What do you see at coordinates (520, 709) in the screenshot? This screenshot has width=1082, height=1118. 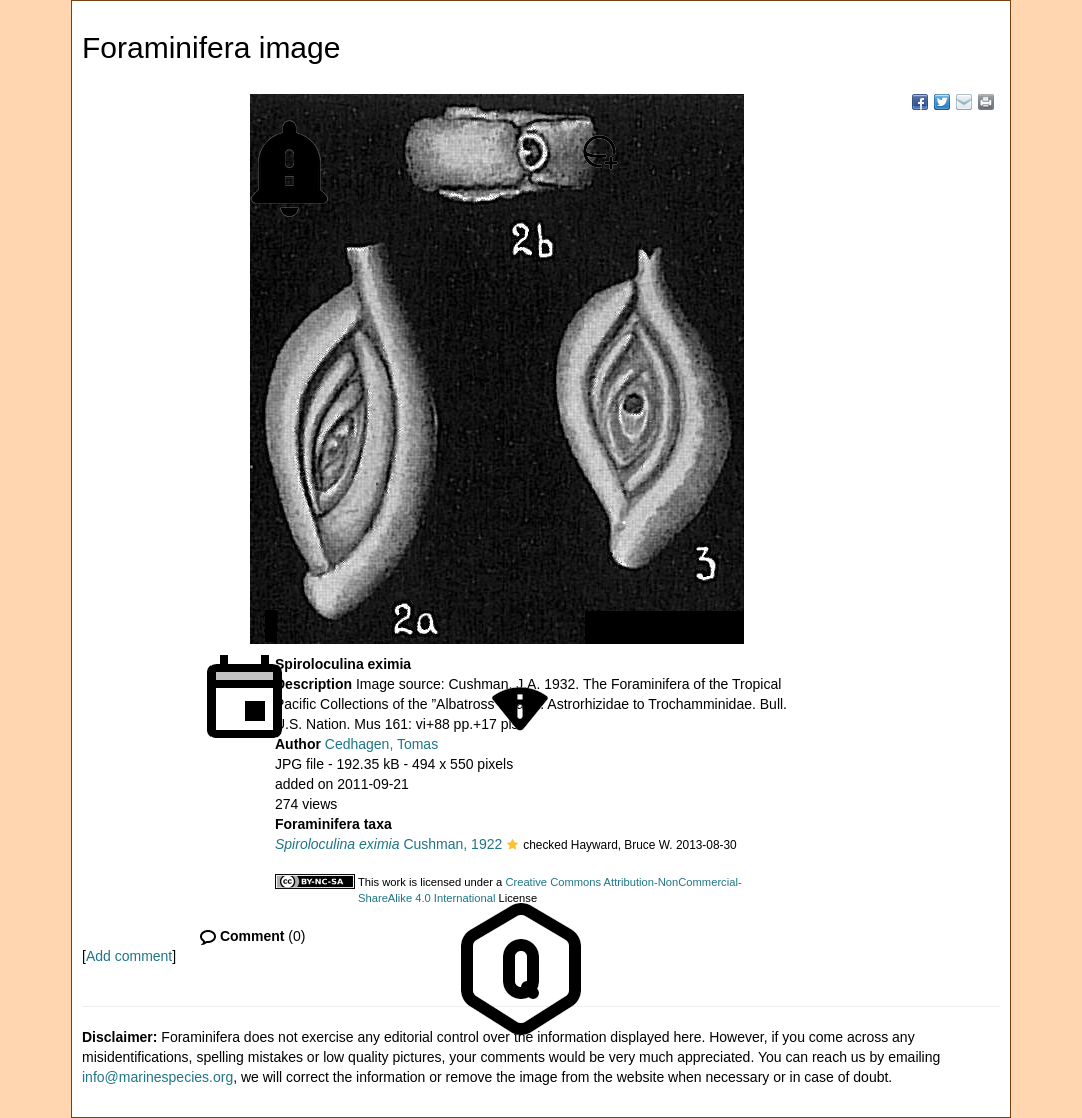 I see `scan for available wifi networks` at bounding box center [520, 709].